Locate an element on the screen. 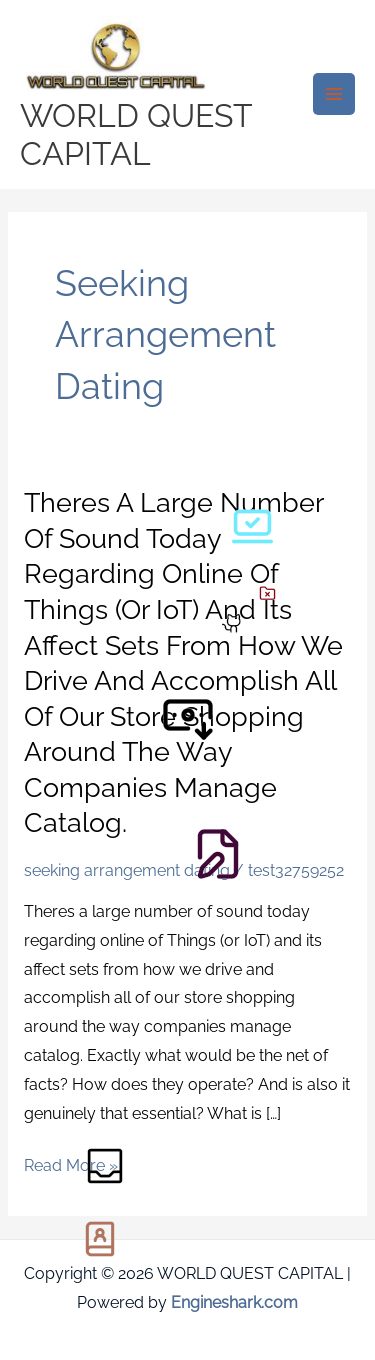  delete a folder is located at coordinates (267, 593).